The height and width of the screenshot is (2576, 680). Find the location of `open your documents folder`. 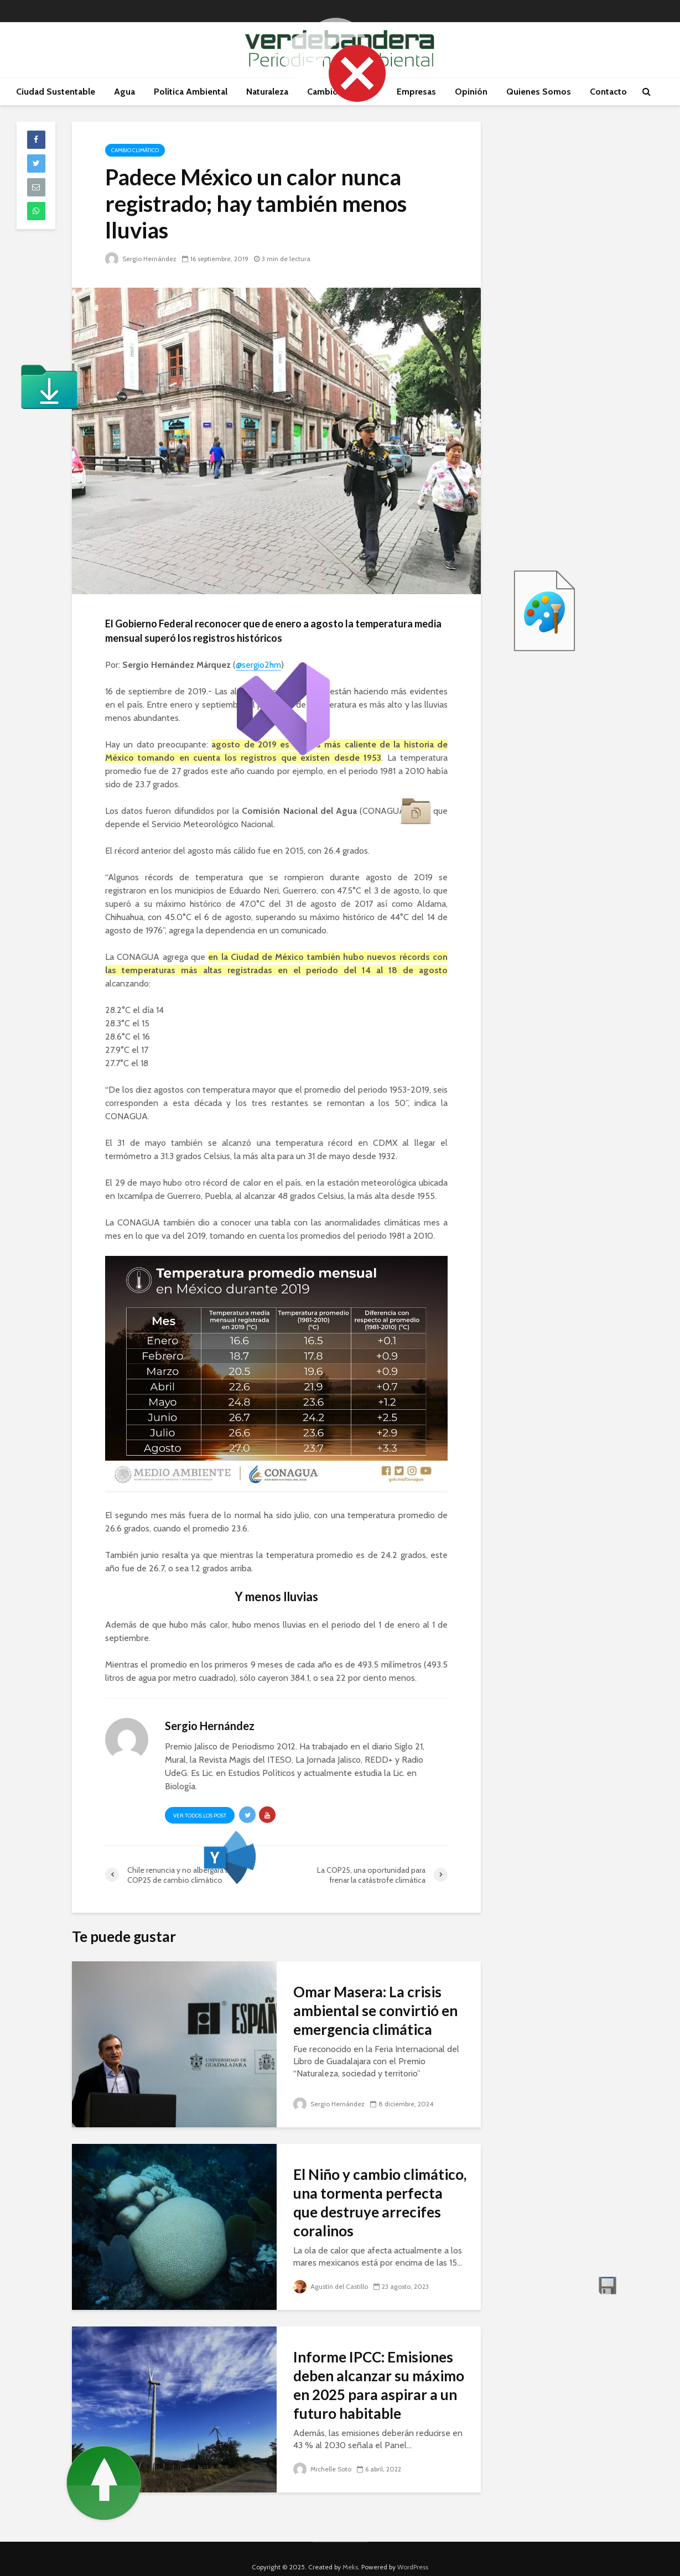

open your documents folder is located at coordinates (416, 812).